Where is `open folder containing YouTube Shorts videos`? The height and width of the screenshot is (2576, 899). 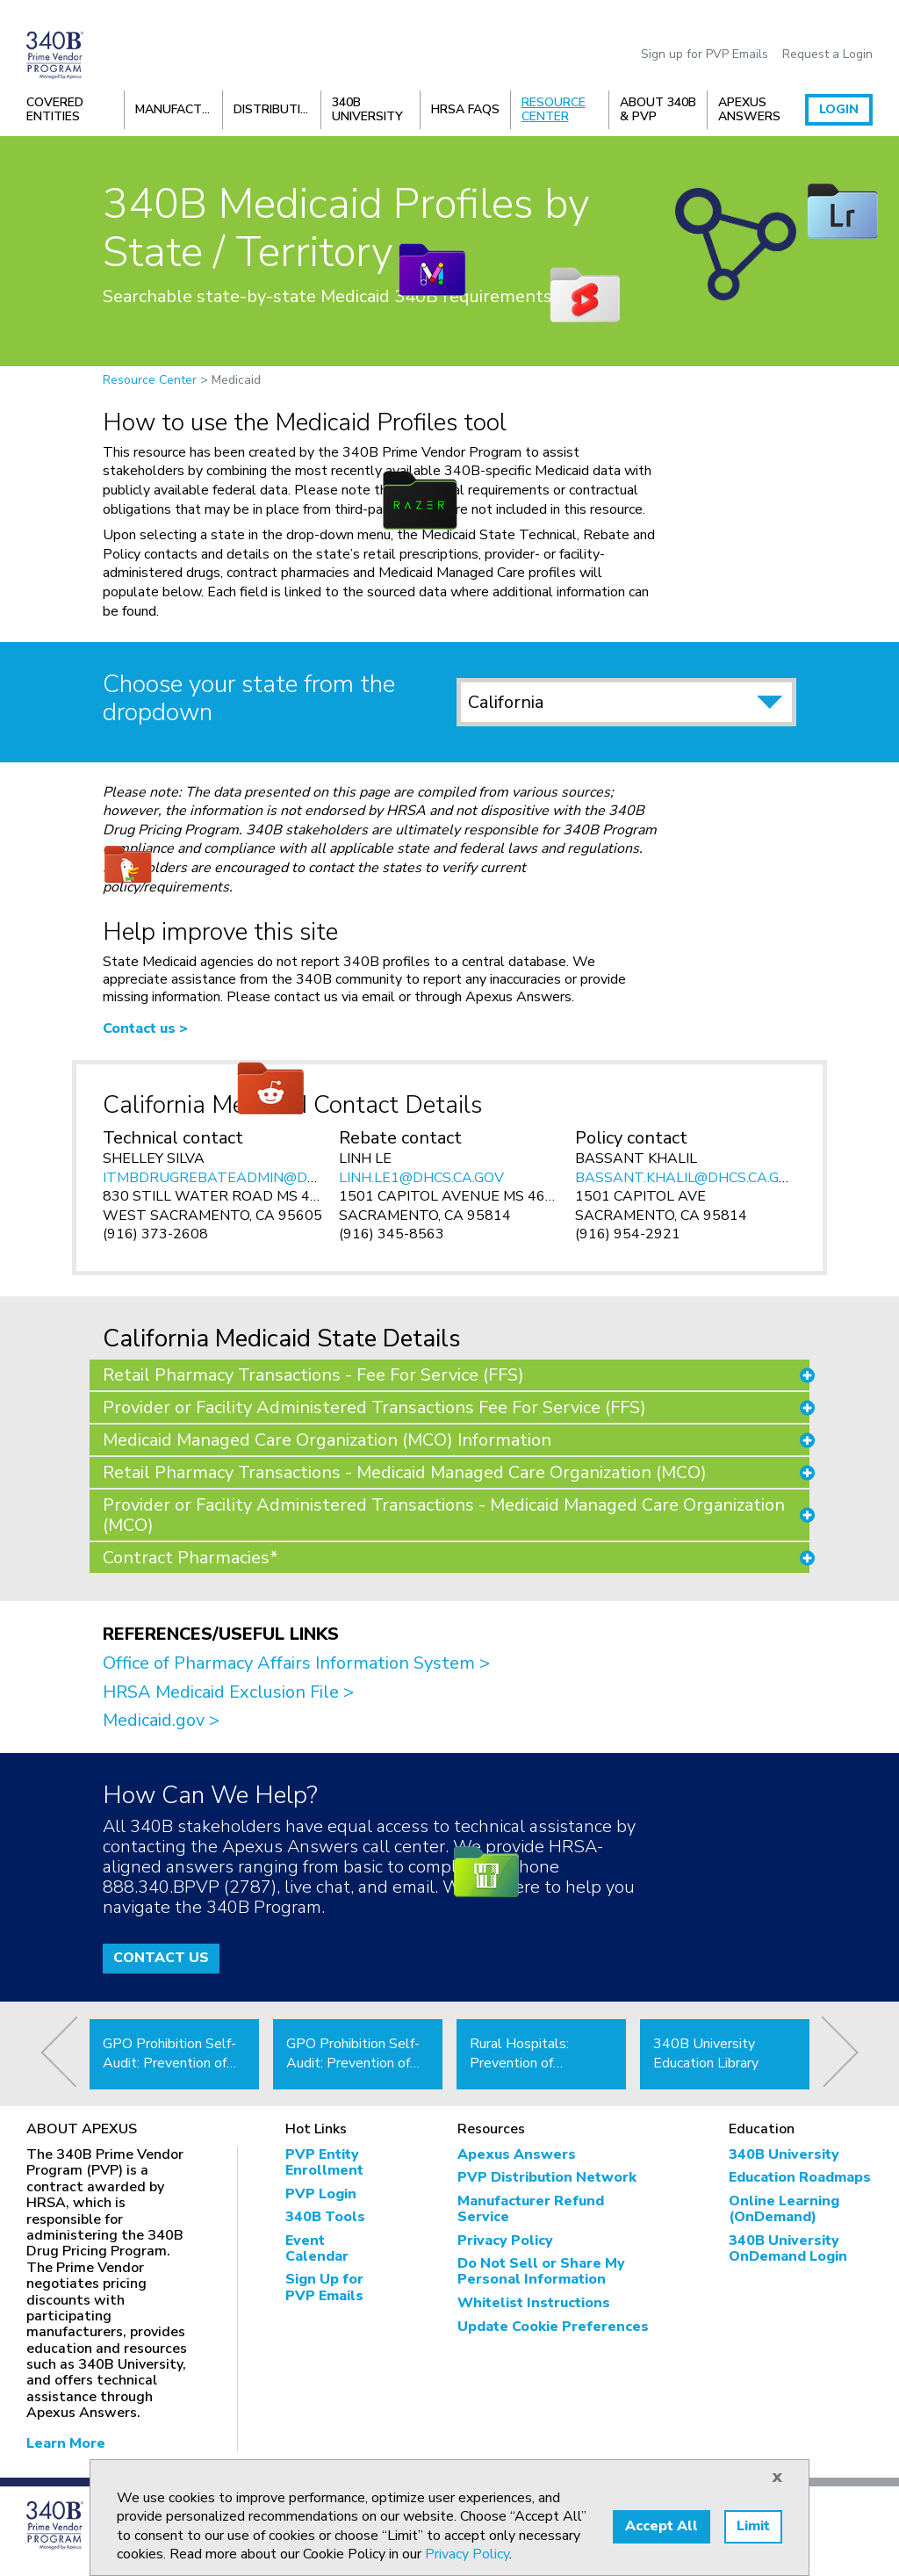
open folder containing YouTube Shorts videos is located at coordinates (585, 297).